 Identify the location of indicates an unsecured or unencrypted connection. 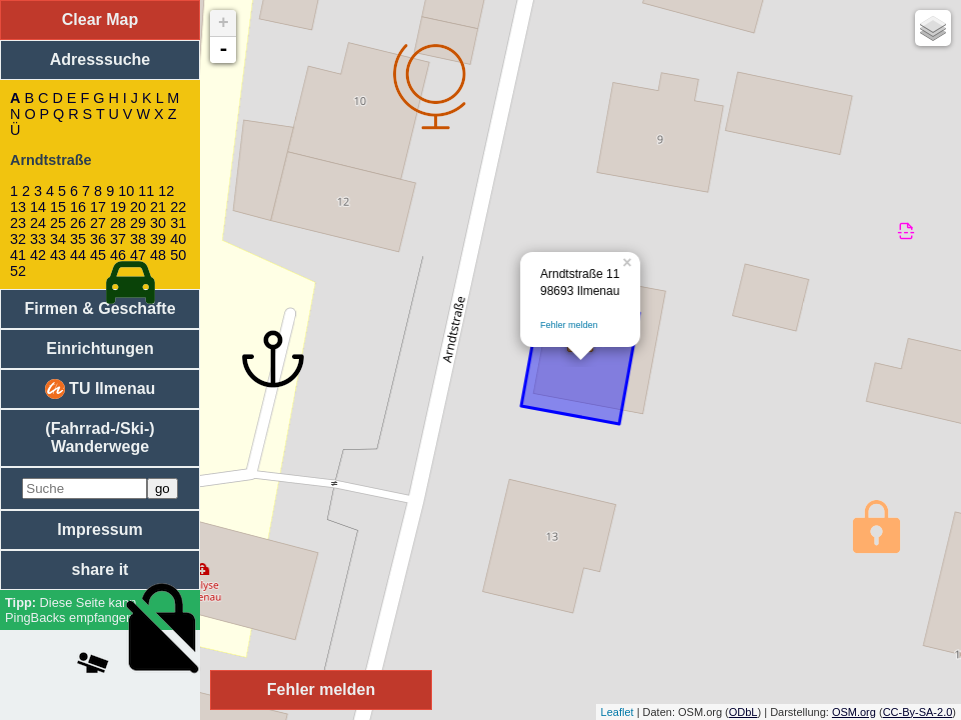
(162, 629).